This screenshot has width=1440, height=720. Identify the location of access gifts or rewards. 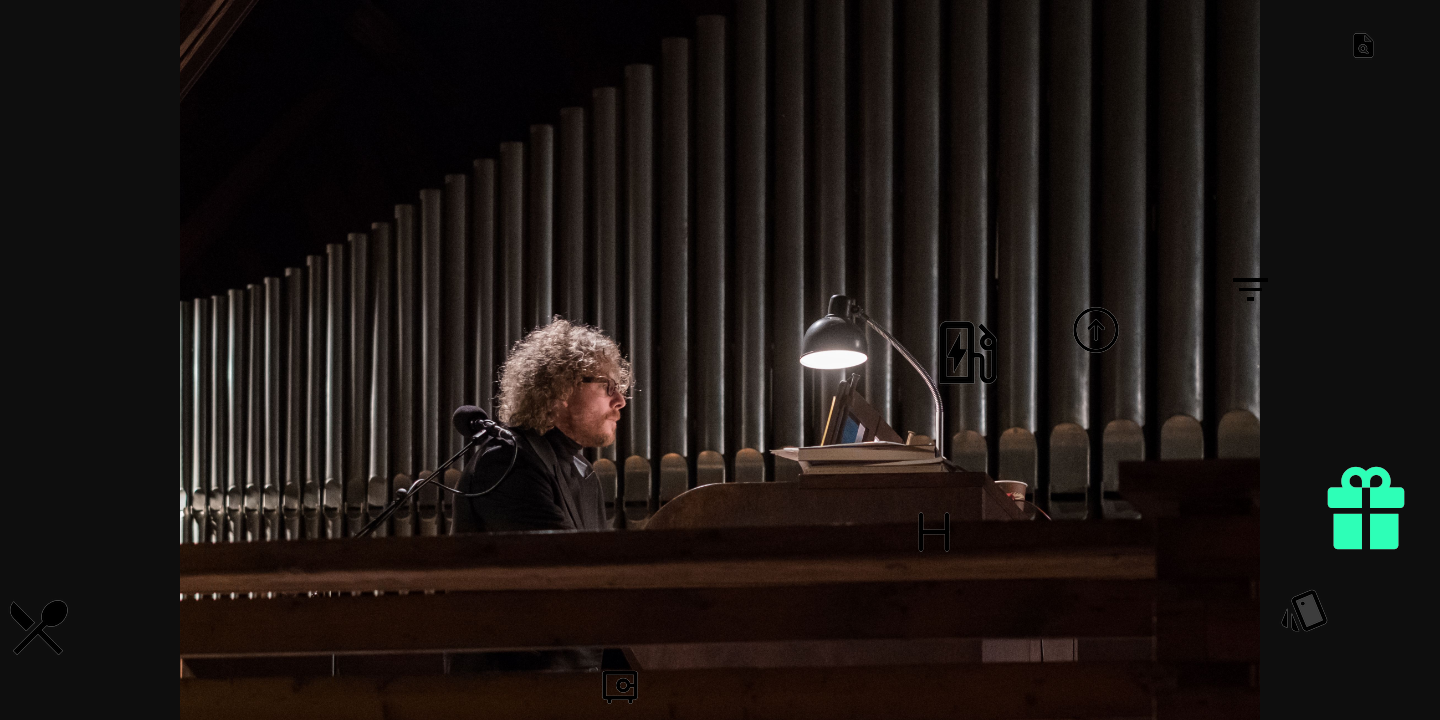
(1366, 508).